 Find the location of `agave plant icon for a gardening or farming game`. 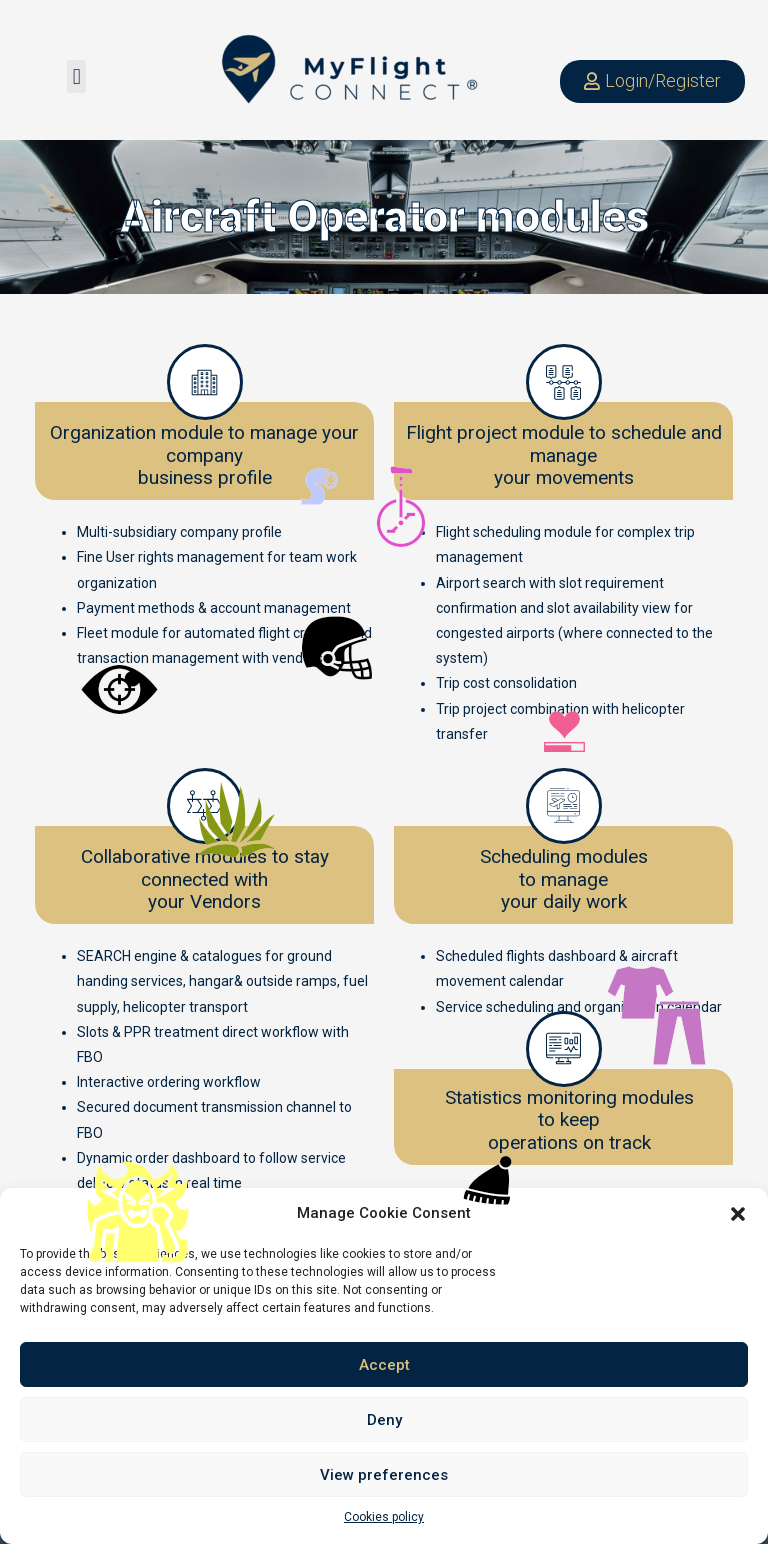

agave plant icon for a gardening or farming game is located at coordinates (236, 819).